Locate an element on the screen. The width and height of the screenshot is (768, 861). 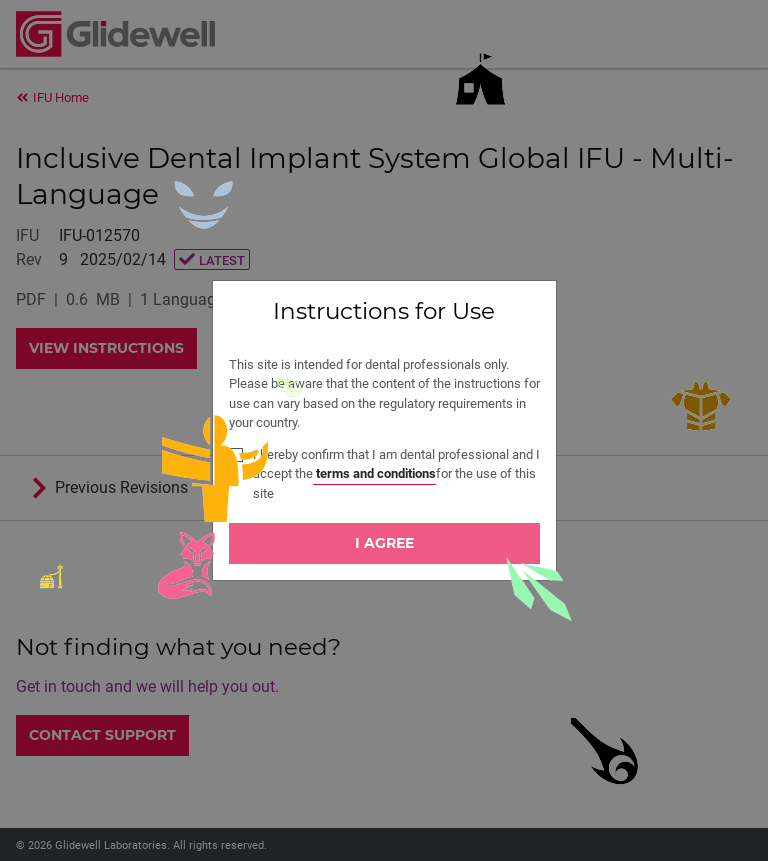
cast a fire spell or ability is located at coordinates (605, 751).